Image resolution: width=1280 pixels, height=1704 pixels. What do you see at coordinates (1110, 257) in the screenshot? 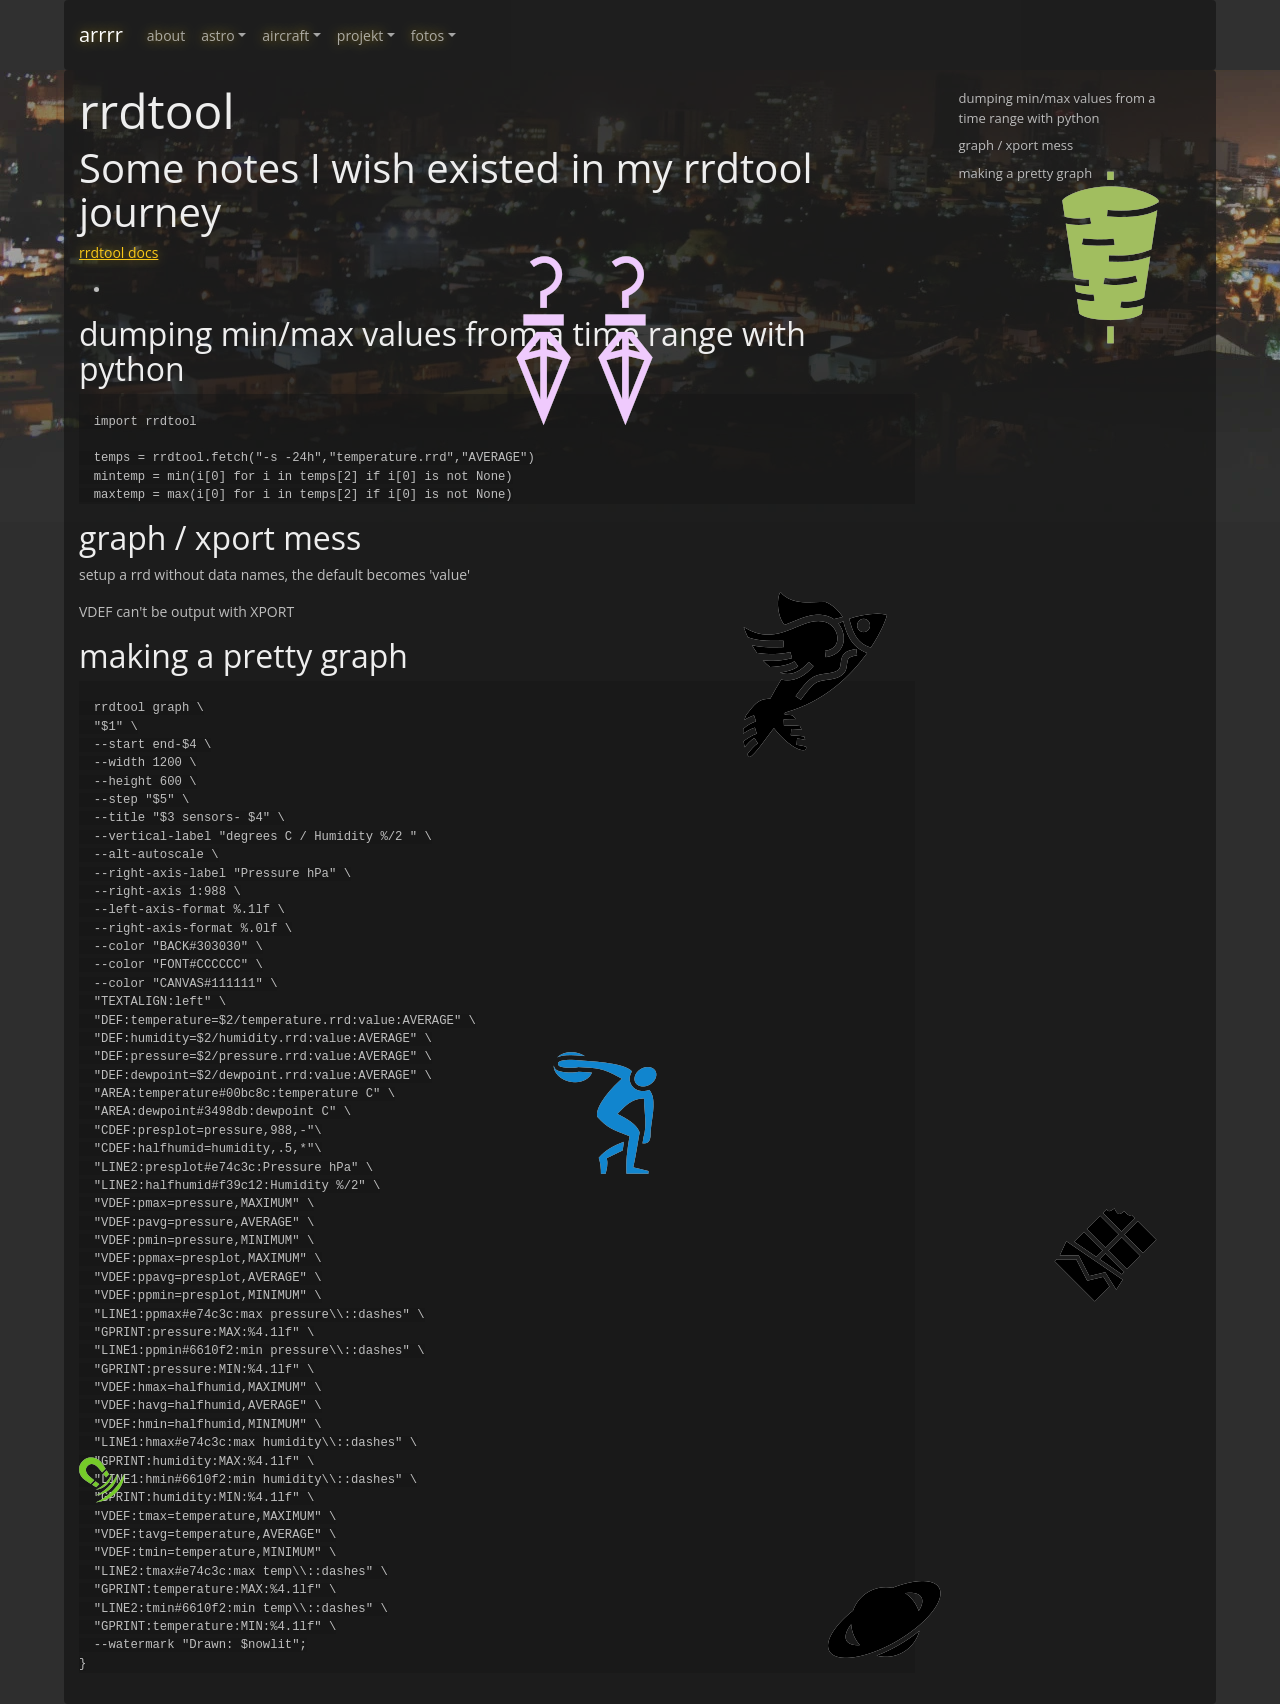
I see `browse kebab or street food options` at bounding box center [1110, 257].